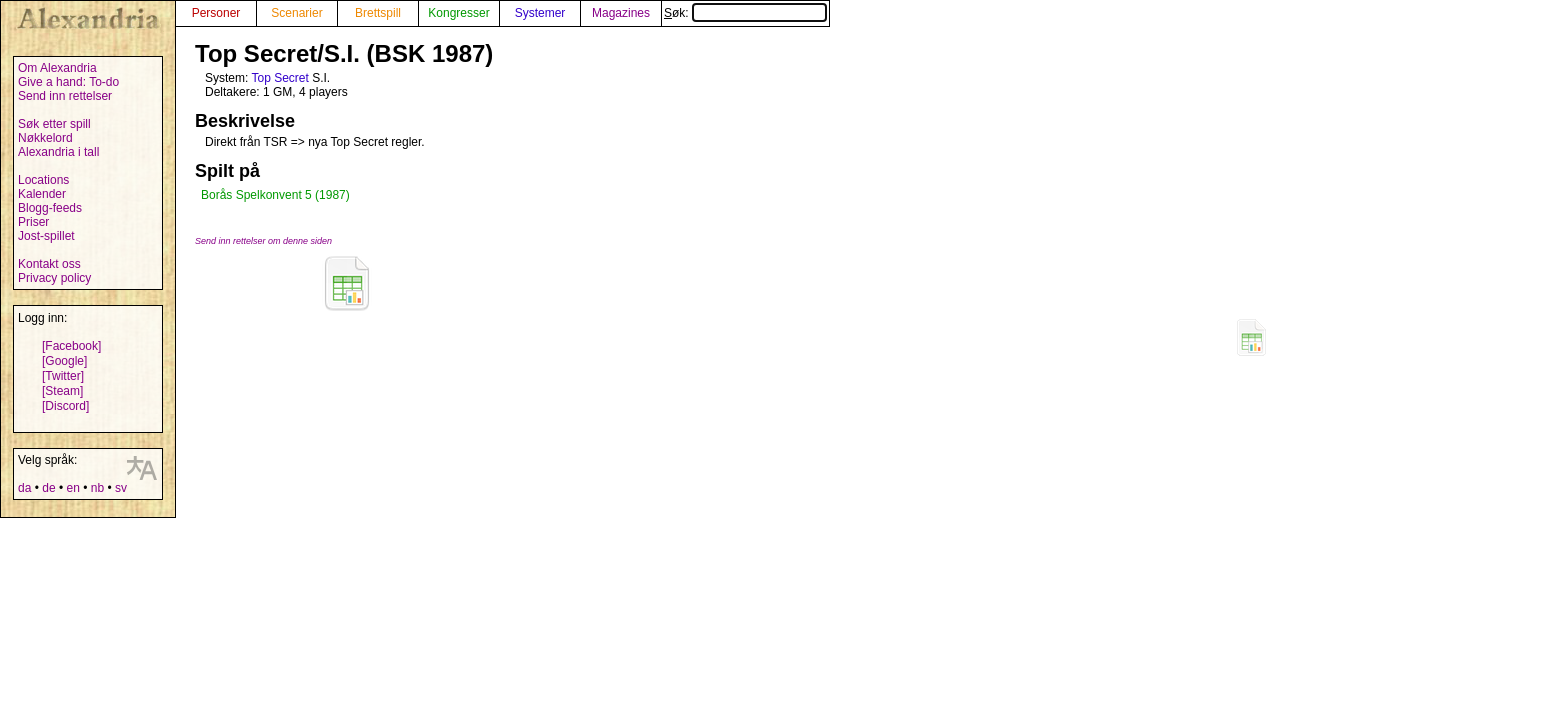 The height and width of the screenshot is (720, 1568). What do you see at coordinates (1251, 337) in the screenshot?
I see `open a spreadsheet file` at bounding box center [1251, 337].